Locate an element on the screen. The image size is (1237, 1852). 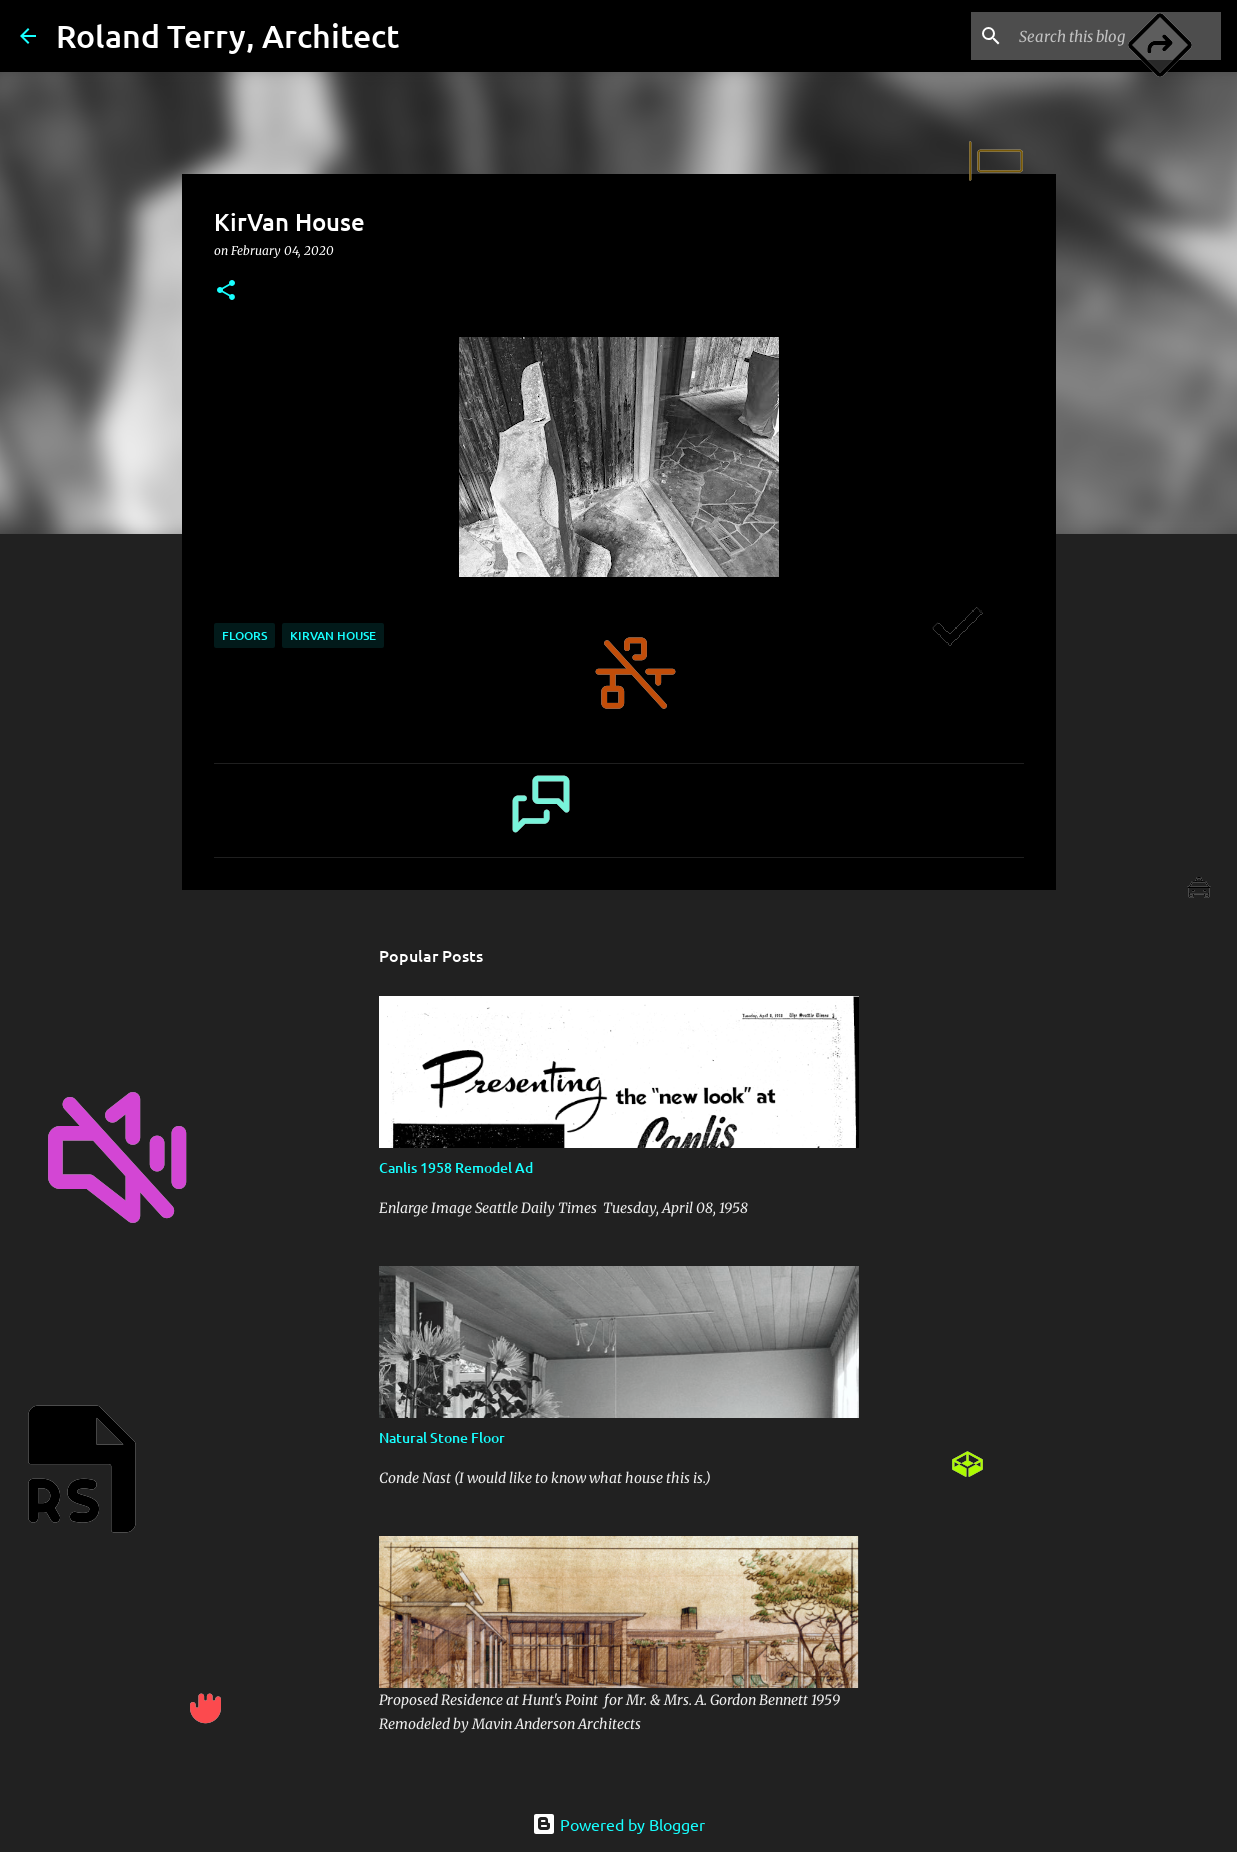
open messages or conversations is located at coordinates (541, 804).